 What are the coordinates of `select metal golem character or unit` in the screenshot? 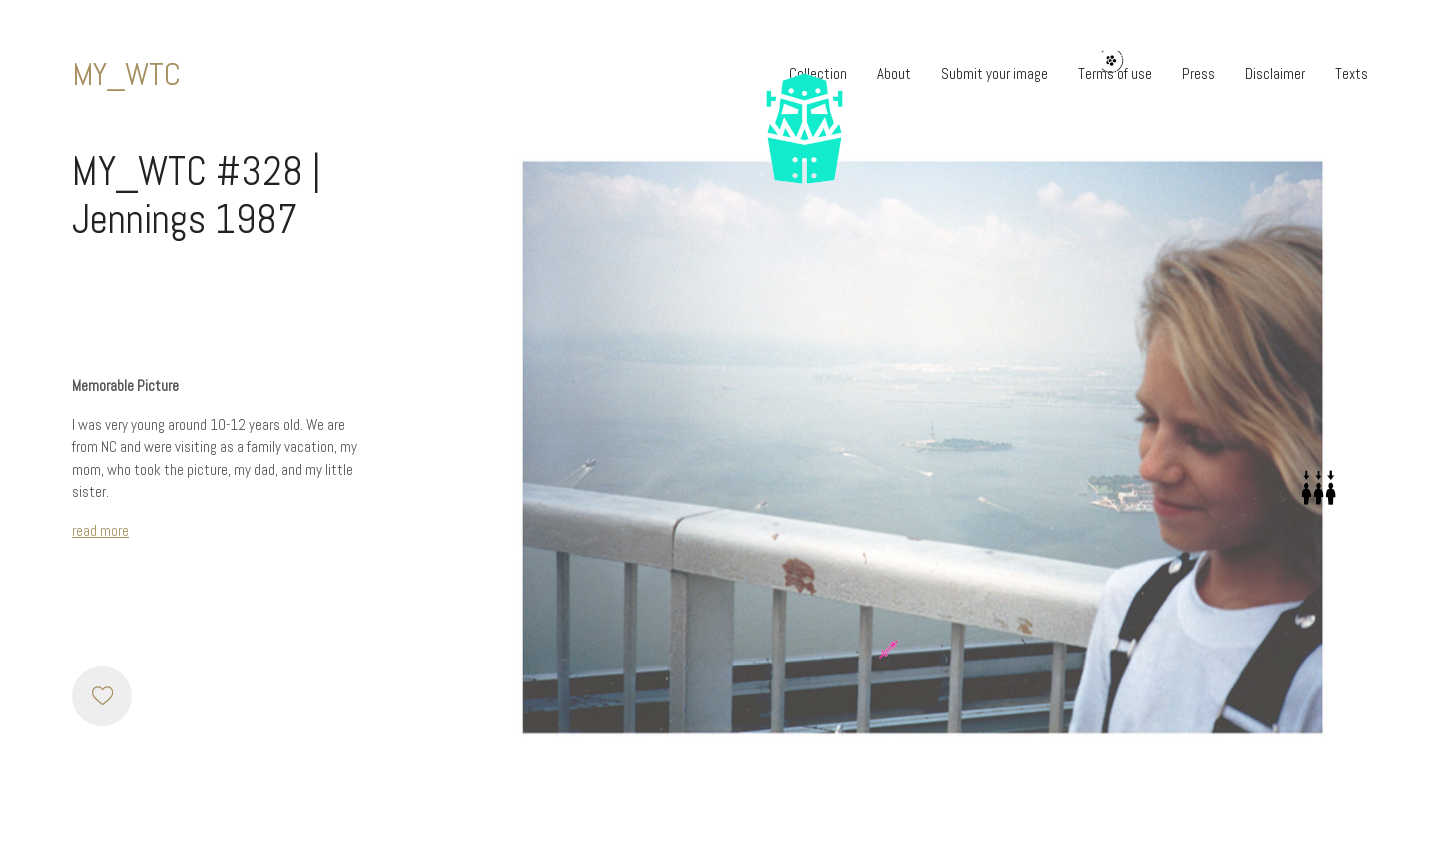 It's located at (804, 128).